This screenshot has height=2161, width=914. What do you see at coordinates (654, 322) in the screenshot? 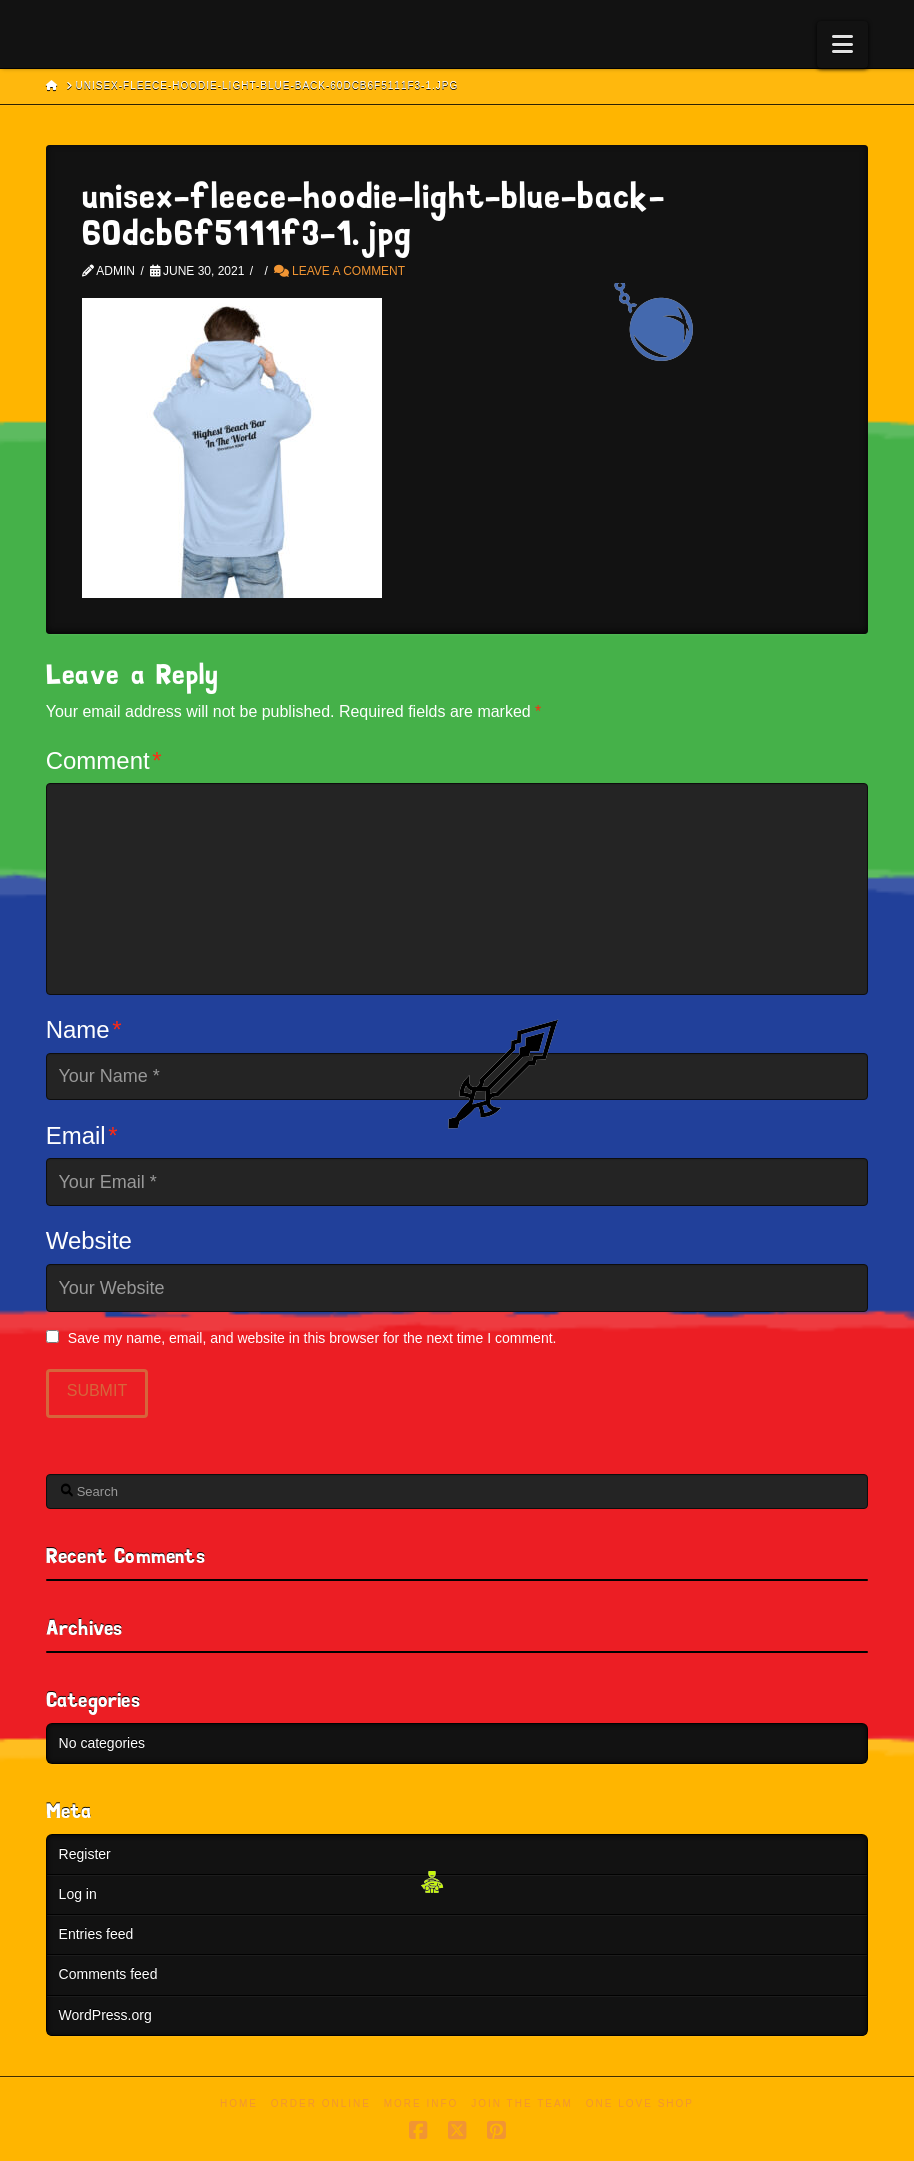
I see `demolish or destroy an item` at bounding box center [654, 322].